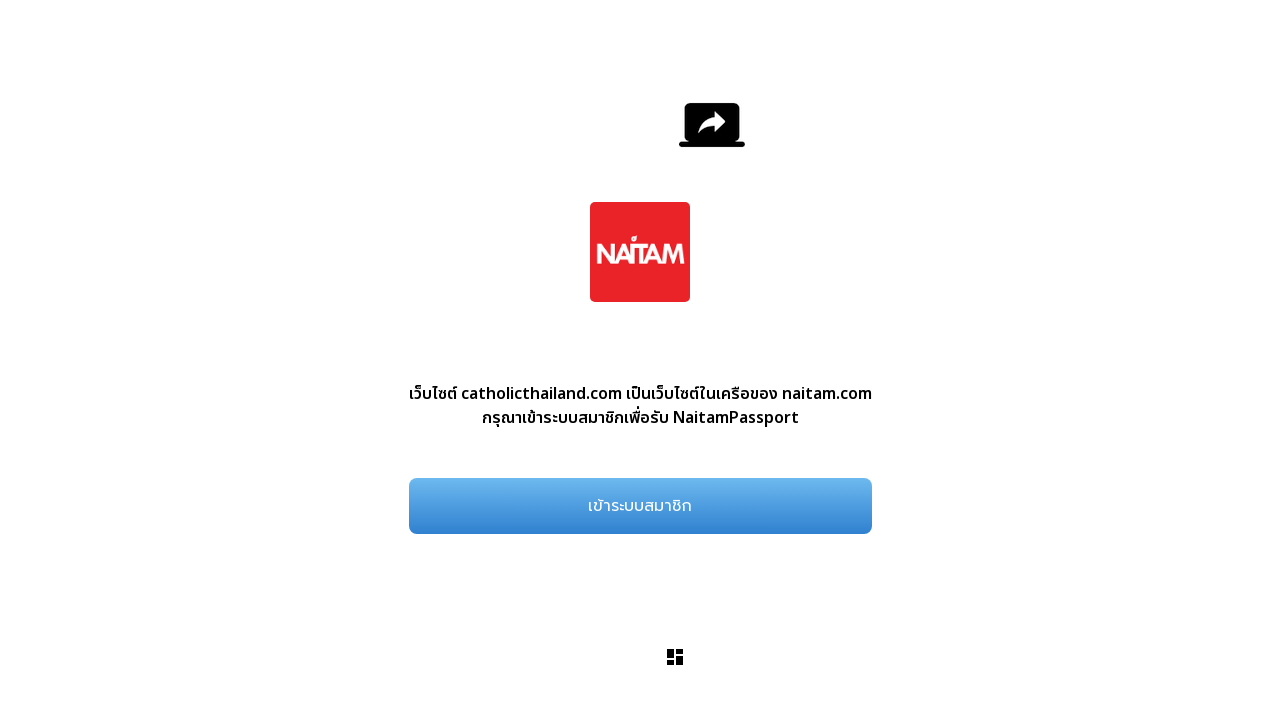 The height and width of the screenshot is (720, 1280). What do you see at coordinates (675, 657) in the screenshot?
I see `access the dashboard overview` at bounding box center [675, 657].